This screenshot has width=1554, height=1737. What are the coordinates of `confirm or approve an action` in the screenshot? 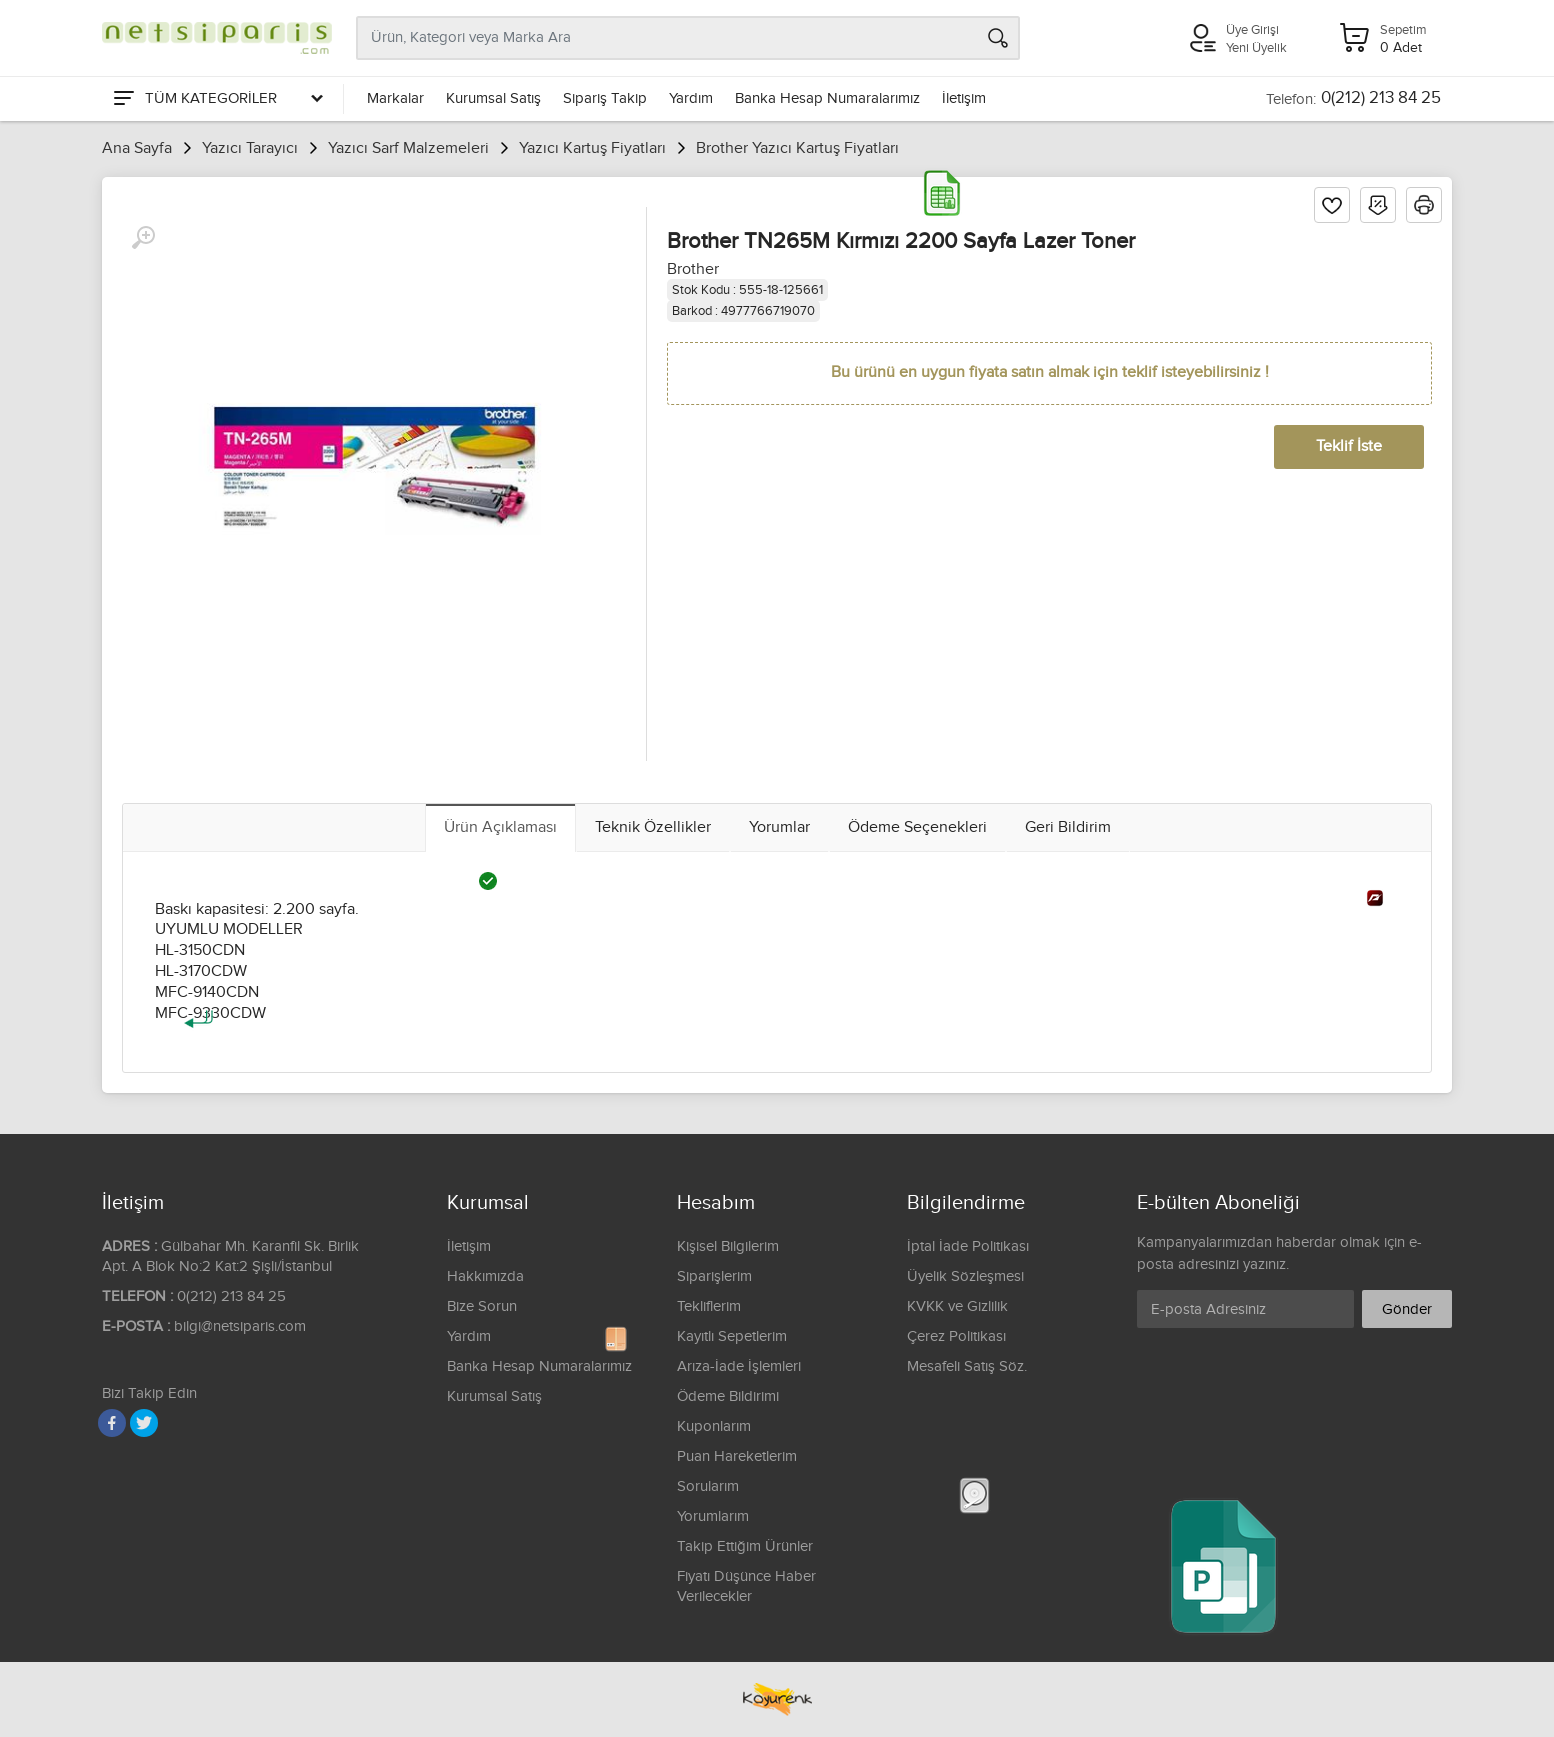 It's located at (488, 881).